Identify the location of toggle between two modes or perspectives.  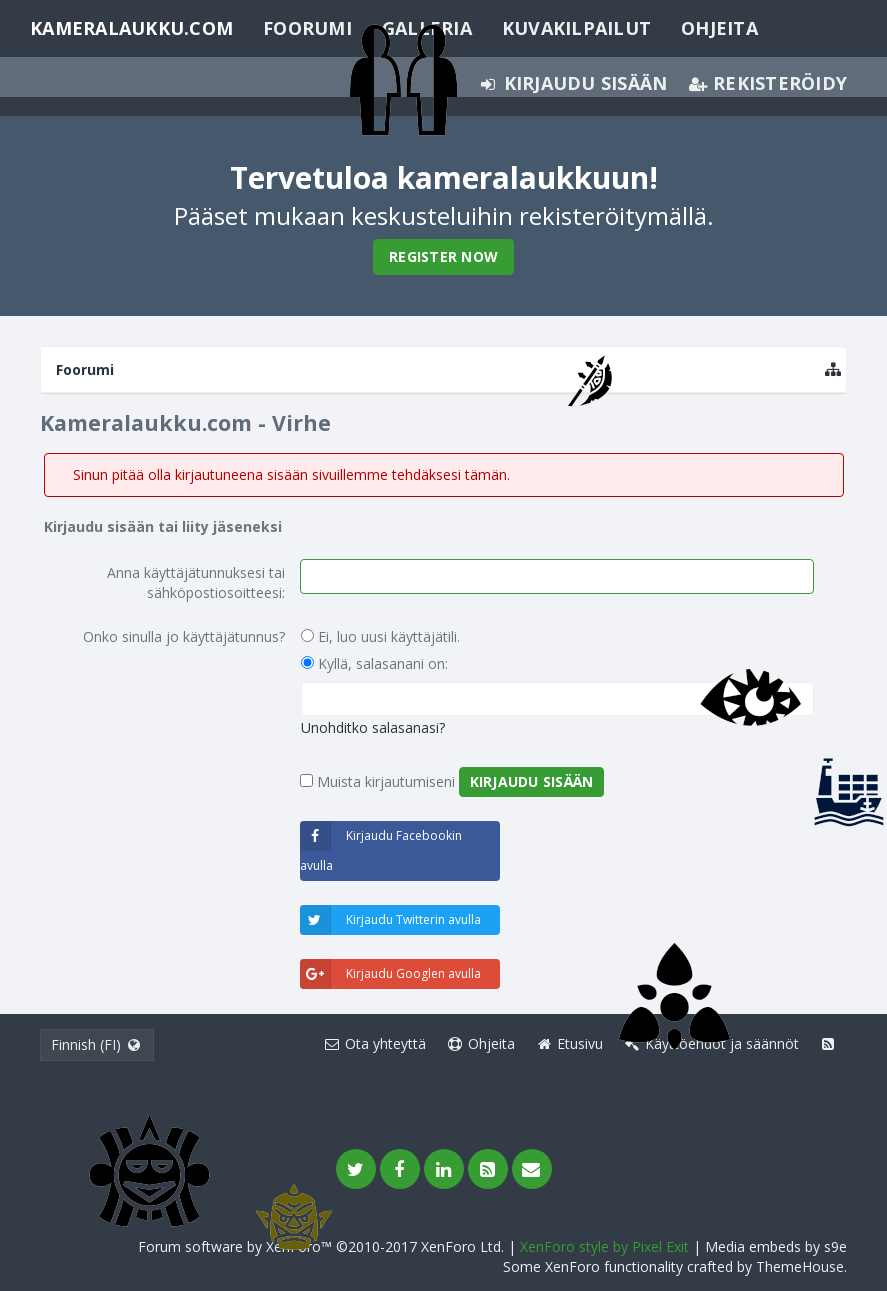
(403, 79).